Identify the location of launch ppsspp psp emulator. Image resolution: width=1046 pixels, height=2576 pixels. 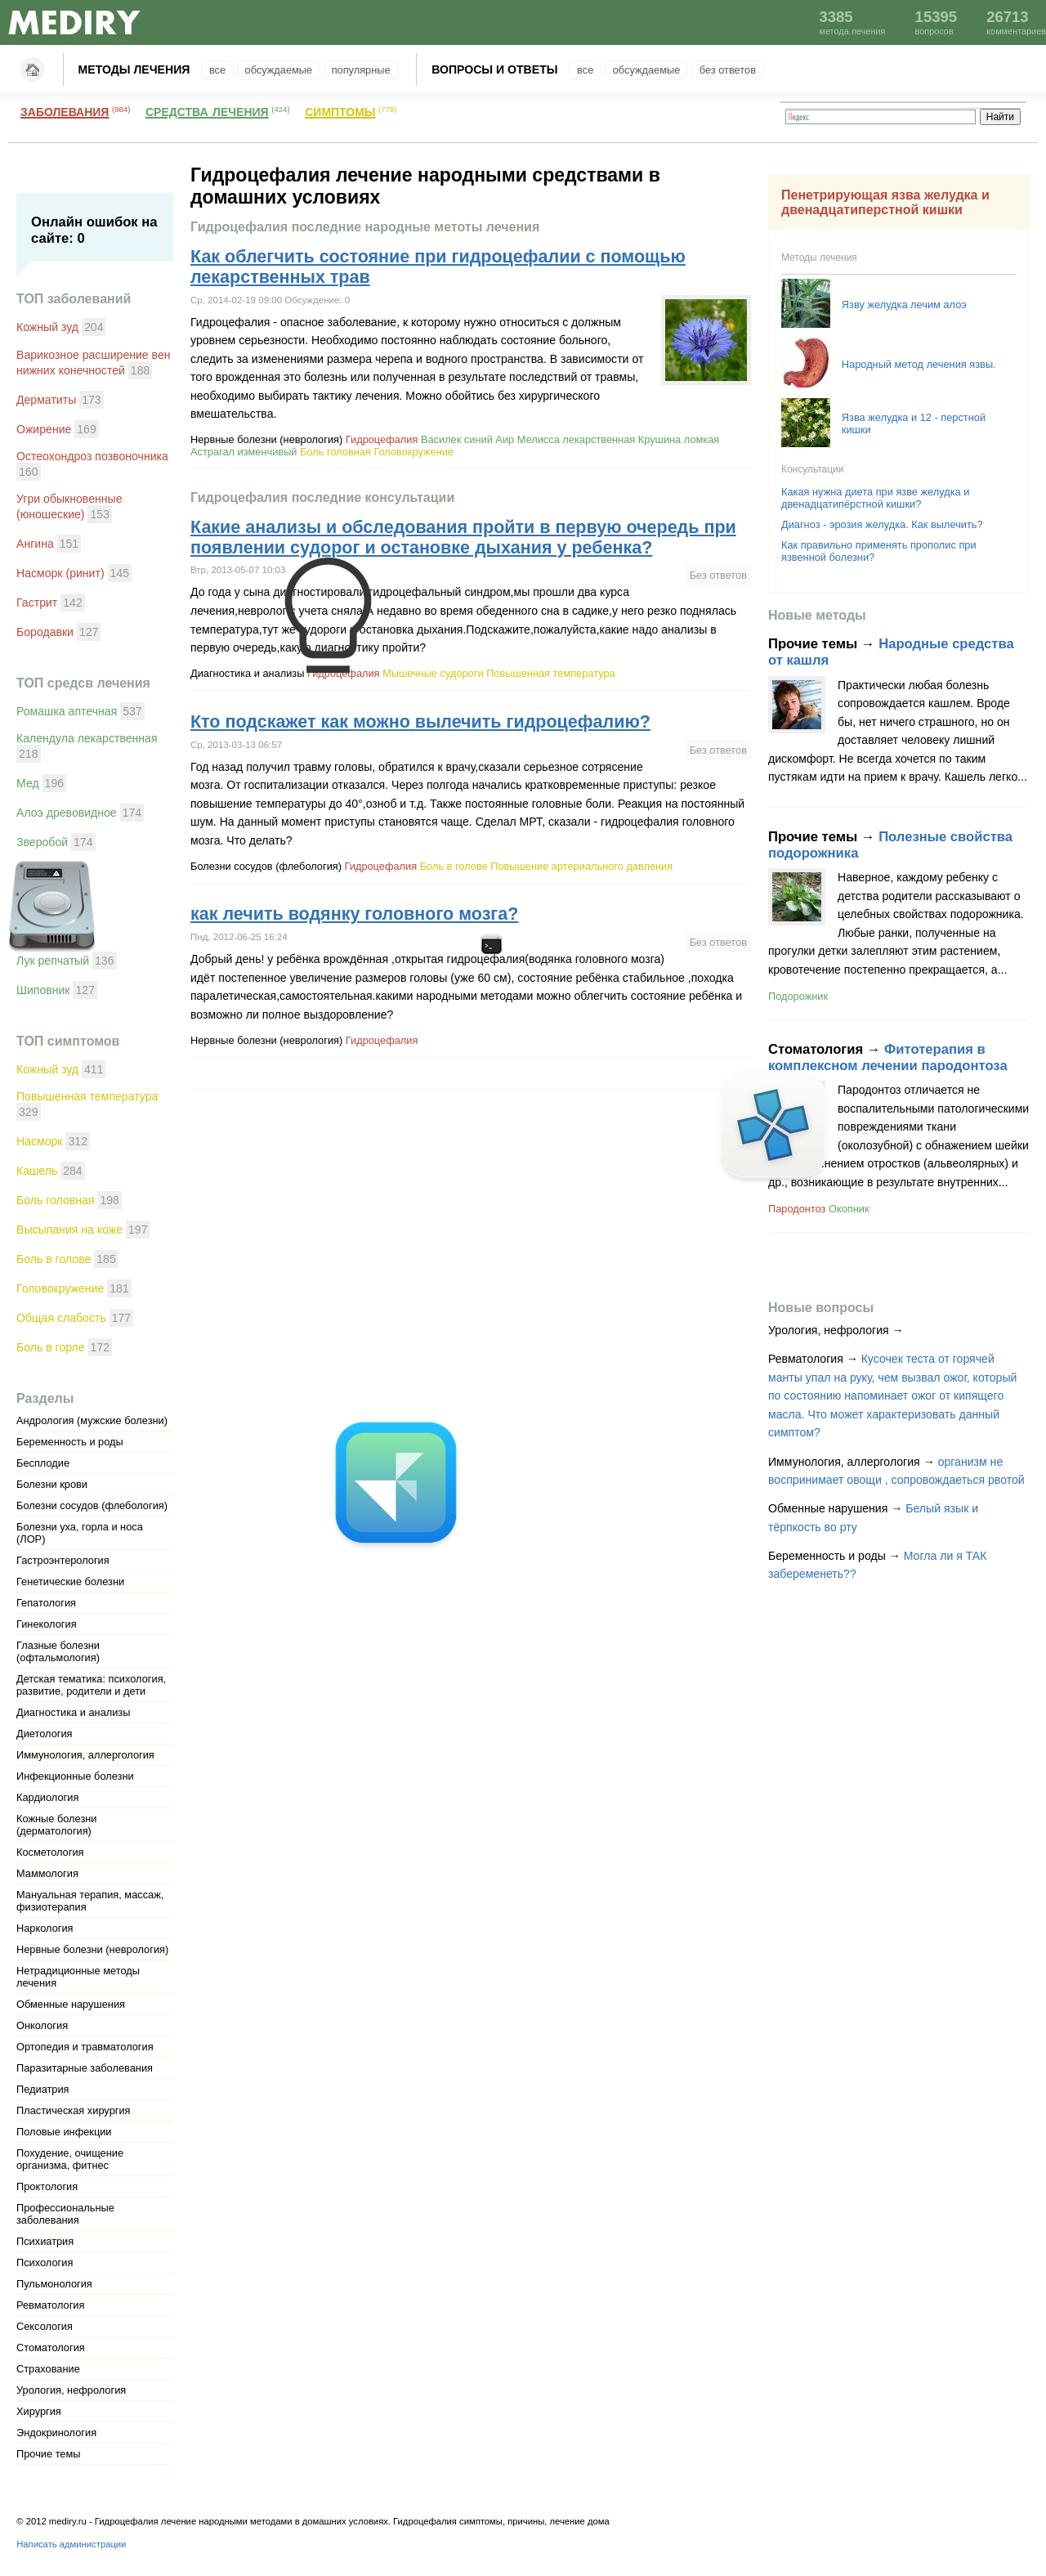
(773, 1125).